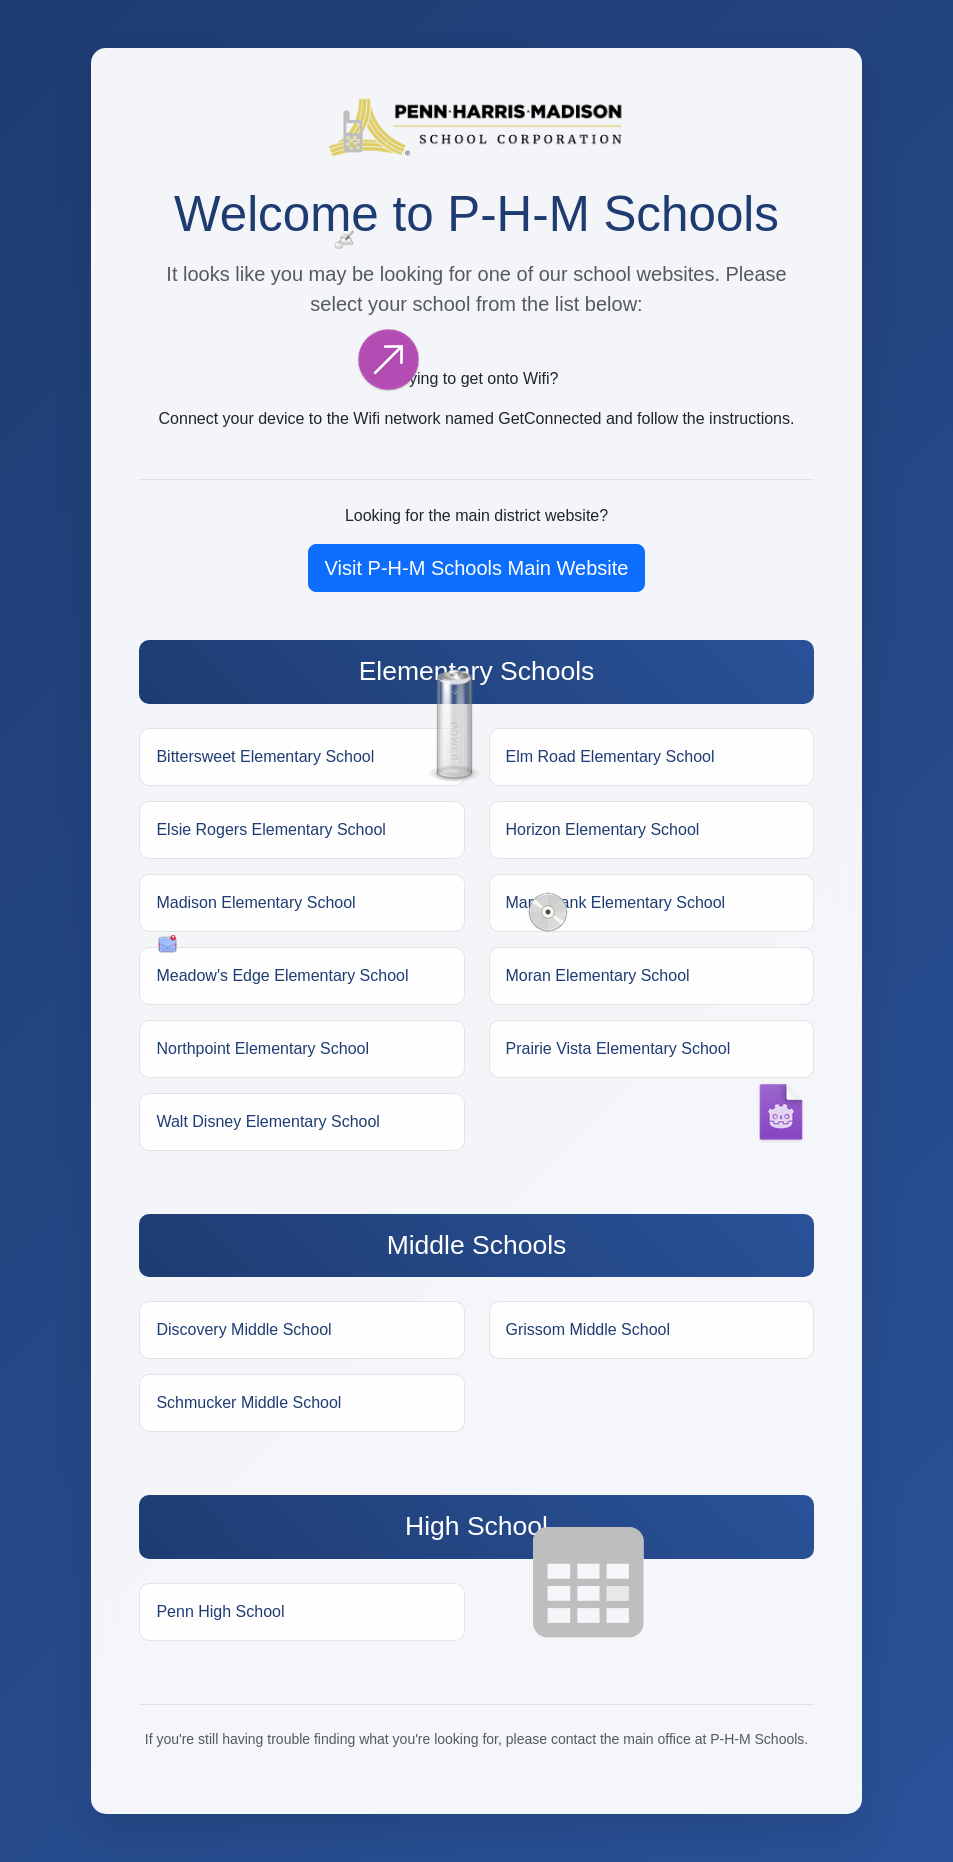  Describe the element at coordinates (592, 1586) in the screenshot. I see `indicates a calendar file type` at that location.